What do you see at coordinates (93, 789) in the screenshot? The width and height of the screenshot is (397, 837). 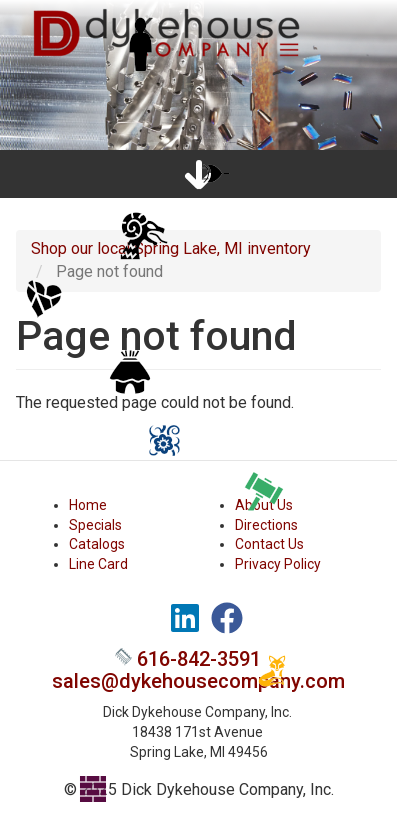 I see `indicates a wall or barrier element in a game` at bounding box center [93, 789].